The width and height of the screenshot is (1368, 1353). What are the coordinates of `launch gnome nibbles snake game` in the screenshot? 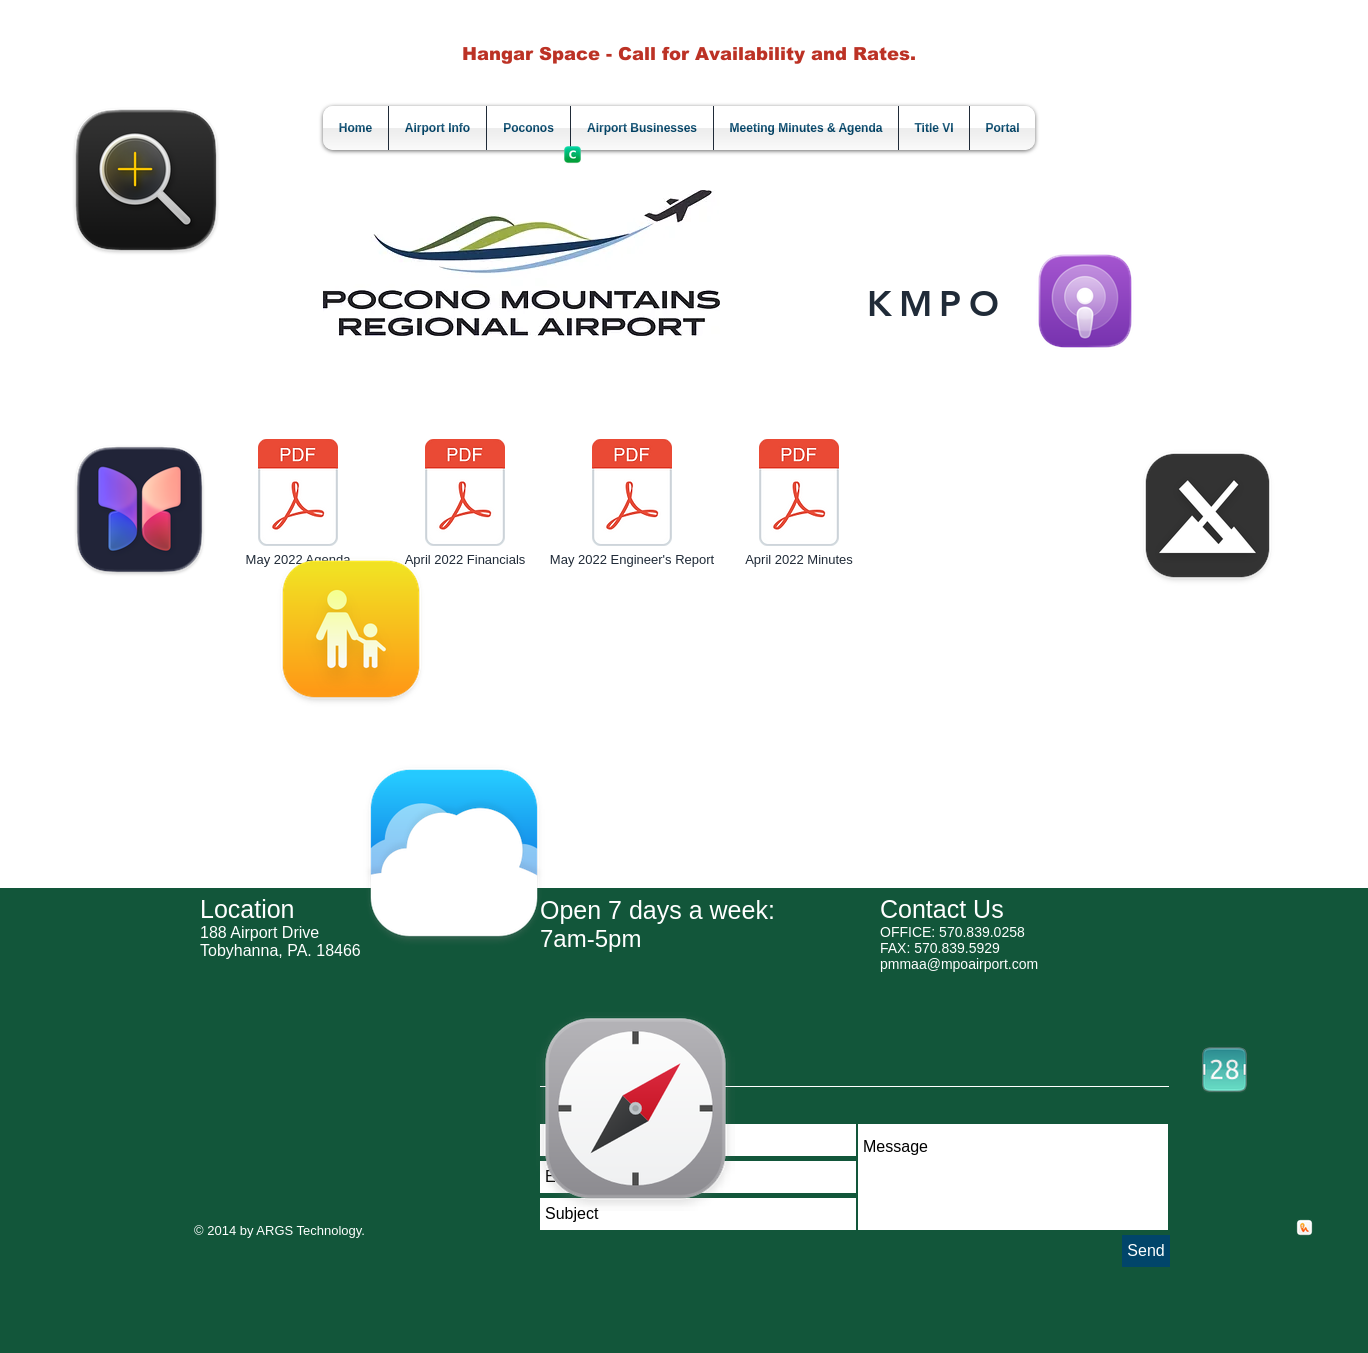 It's located at (1304, 1227).